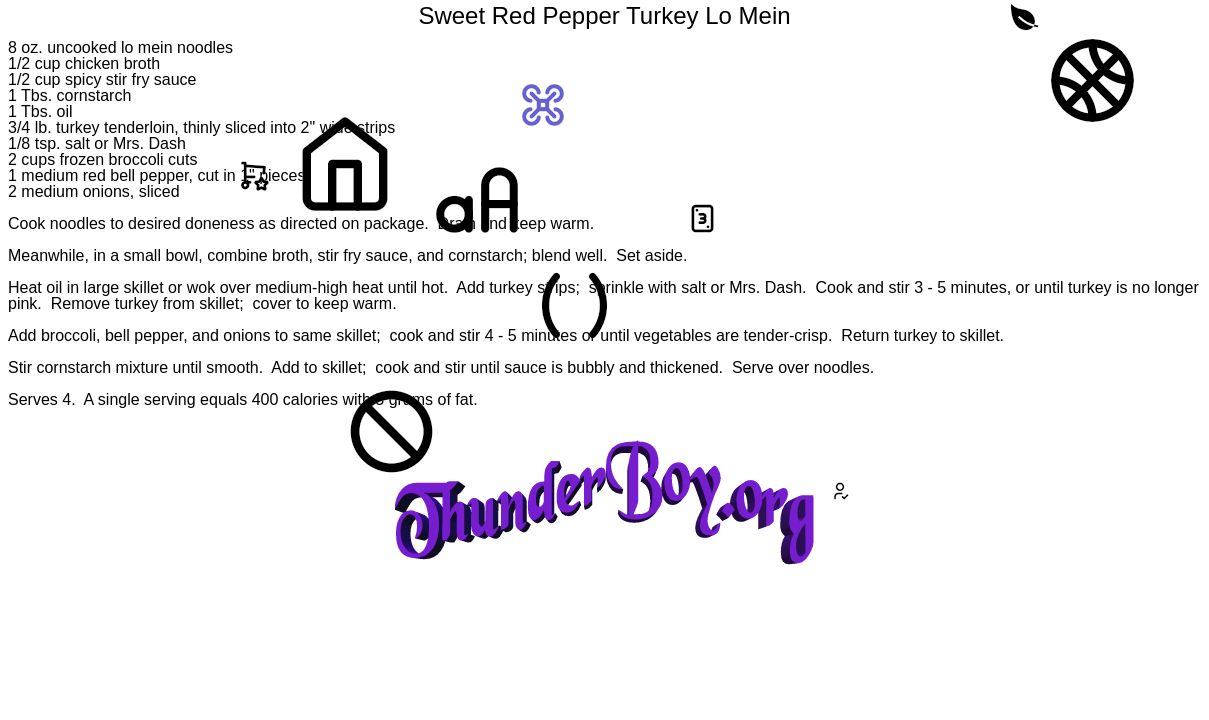 The height and width of the screenshot is (720, 1209). Describe the element at coordinates (345, 164) in the screenshot. I see `navigate to the home screen` at that location.